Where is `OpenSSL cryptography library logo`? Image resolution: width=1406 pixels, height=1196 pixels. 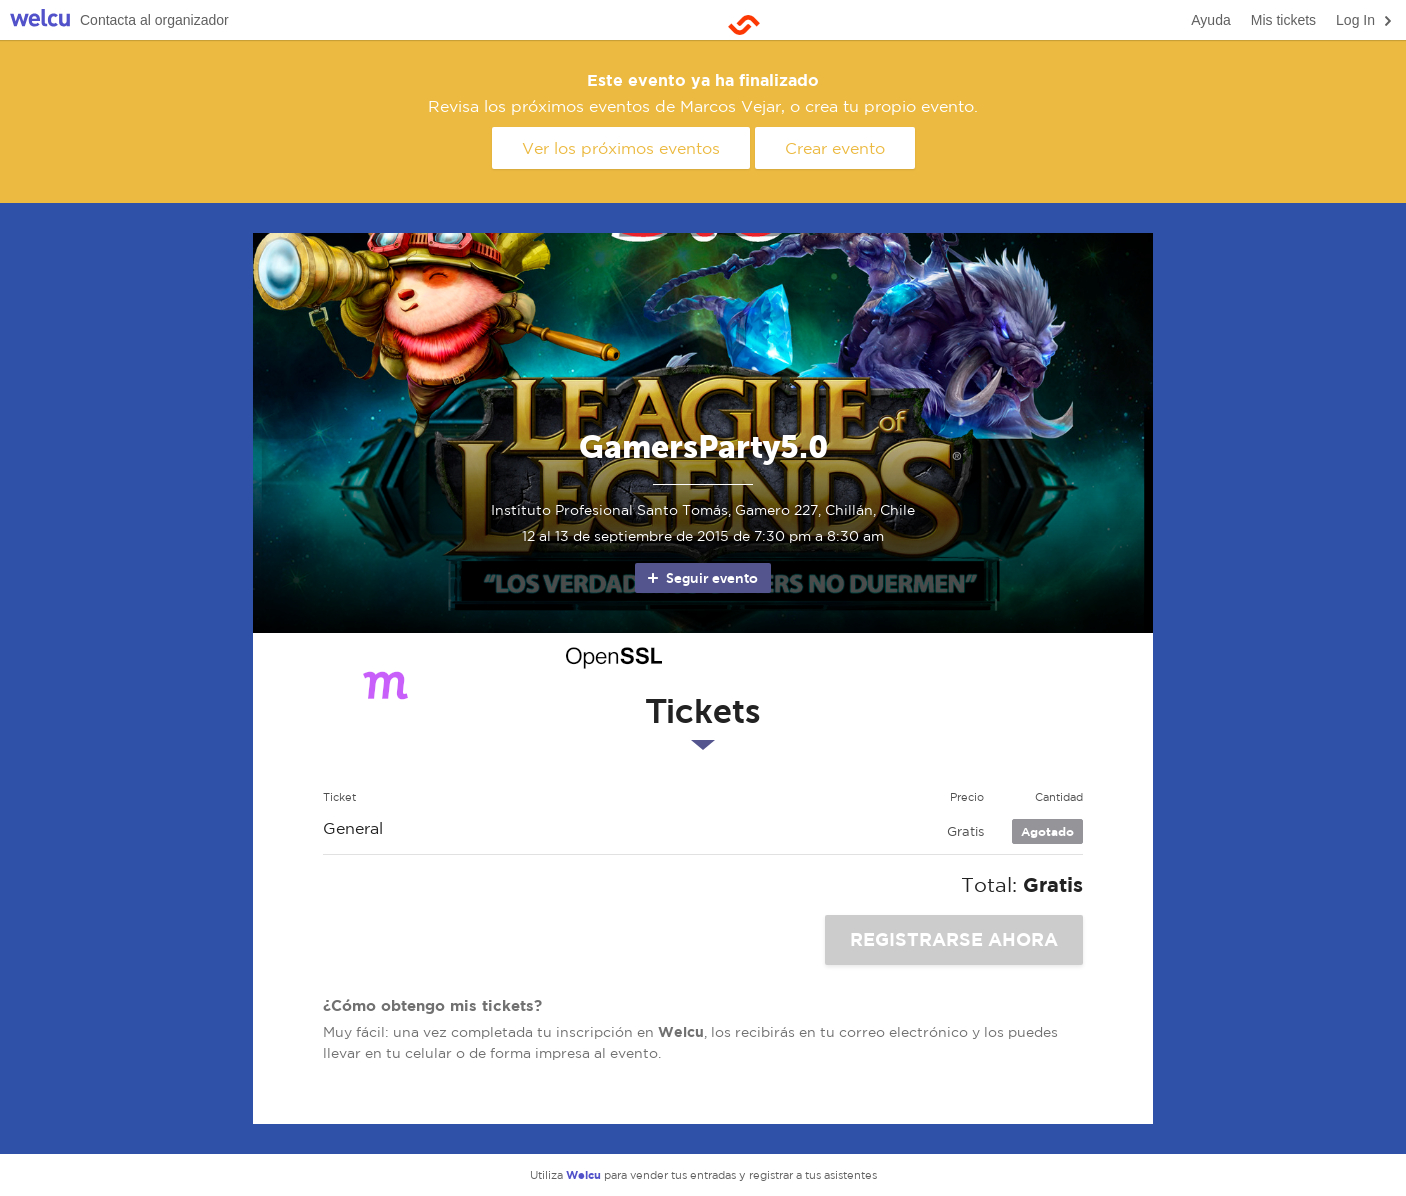 OpenSSL cryptography library logo is located at coordinates (614, 658).